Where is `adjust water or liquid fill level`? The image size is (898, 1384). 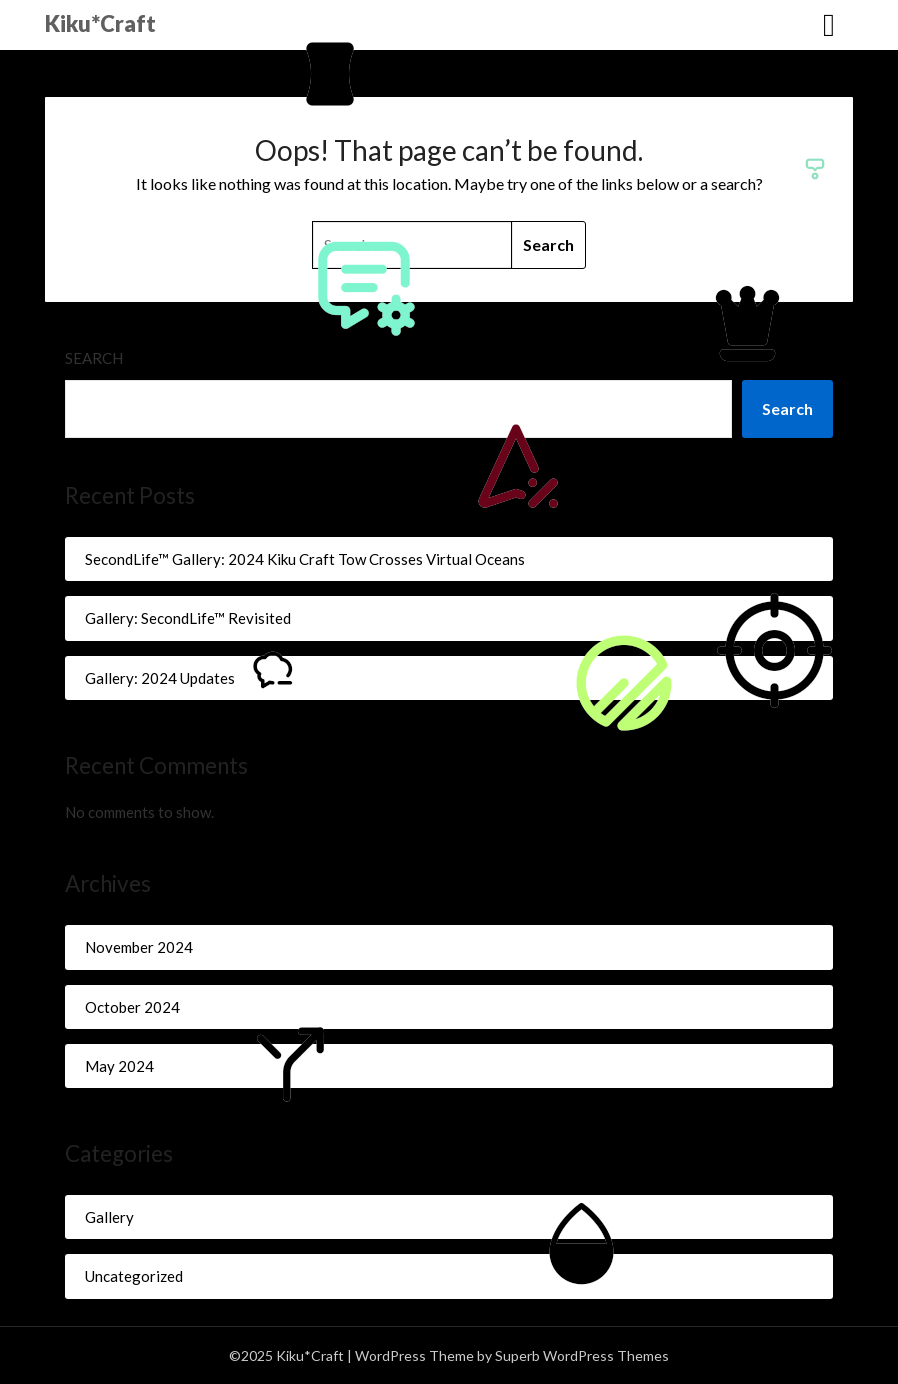
adjust water or liquid fill level is located at coordinates (581, 1246).